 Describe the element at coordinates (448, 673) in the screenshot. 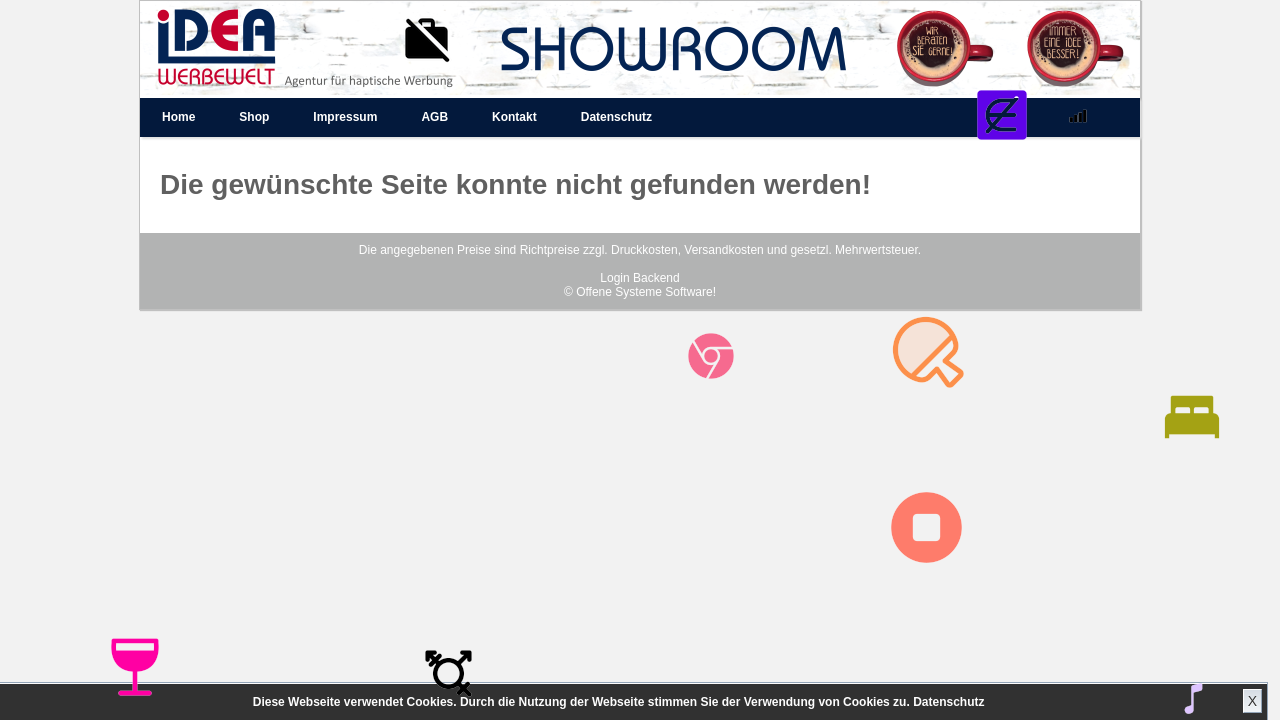

I see `indicates transgender identity option` at that location.